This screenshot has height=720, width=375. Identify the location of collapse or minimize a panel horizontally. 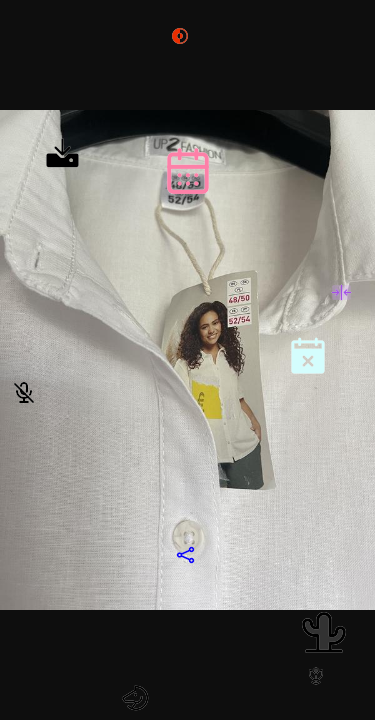
(341, 292).